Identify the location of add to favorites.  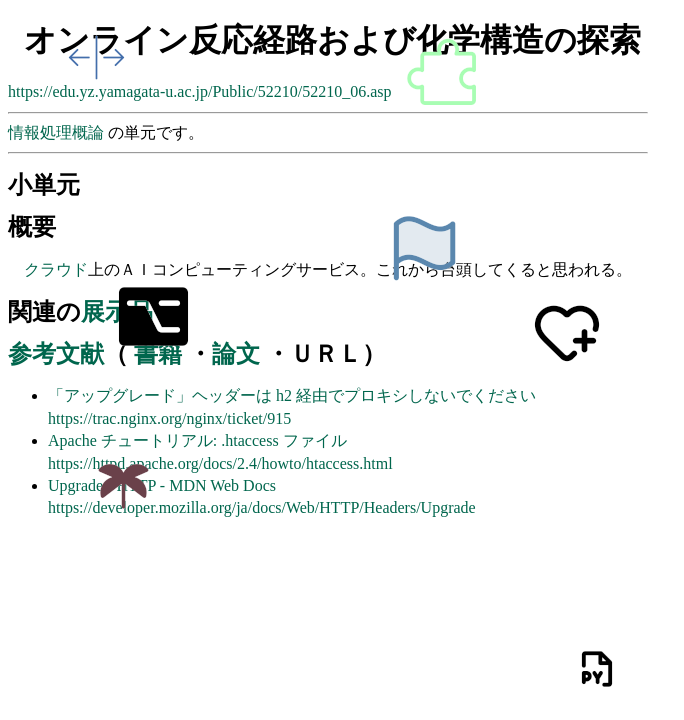
(567, 332).